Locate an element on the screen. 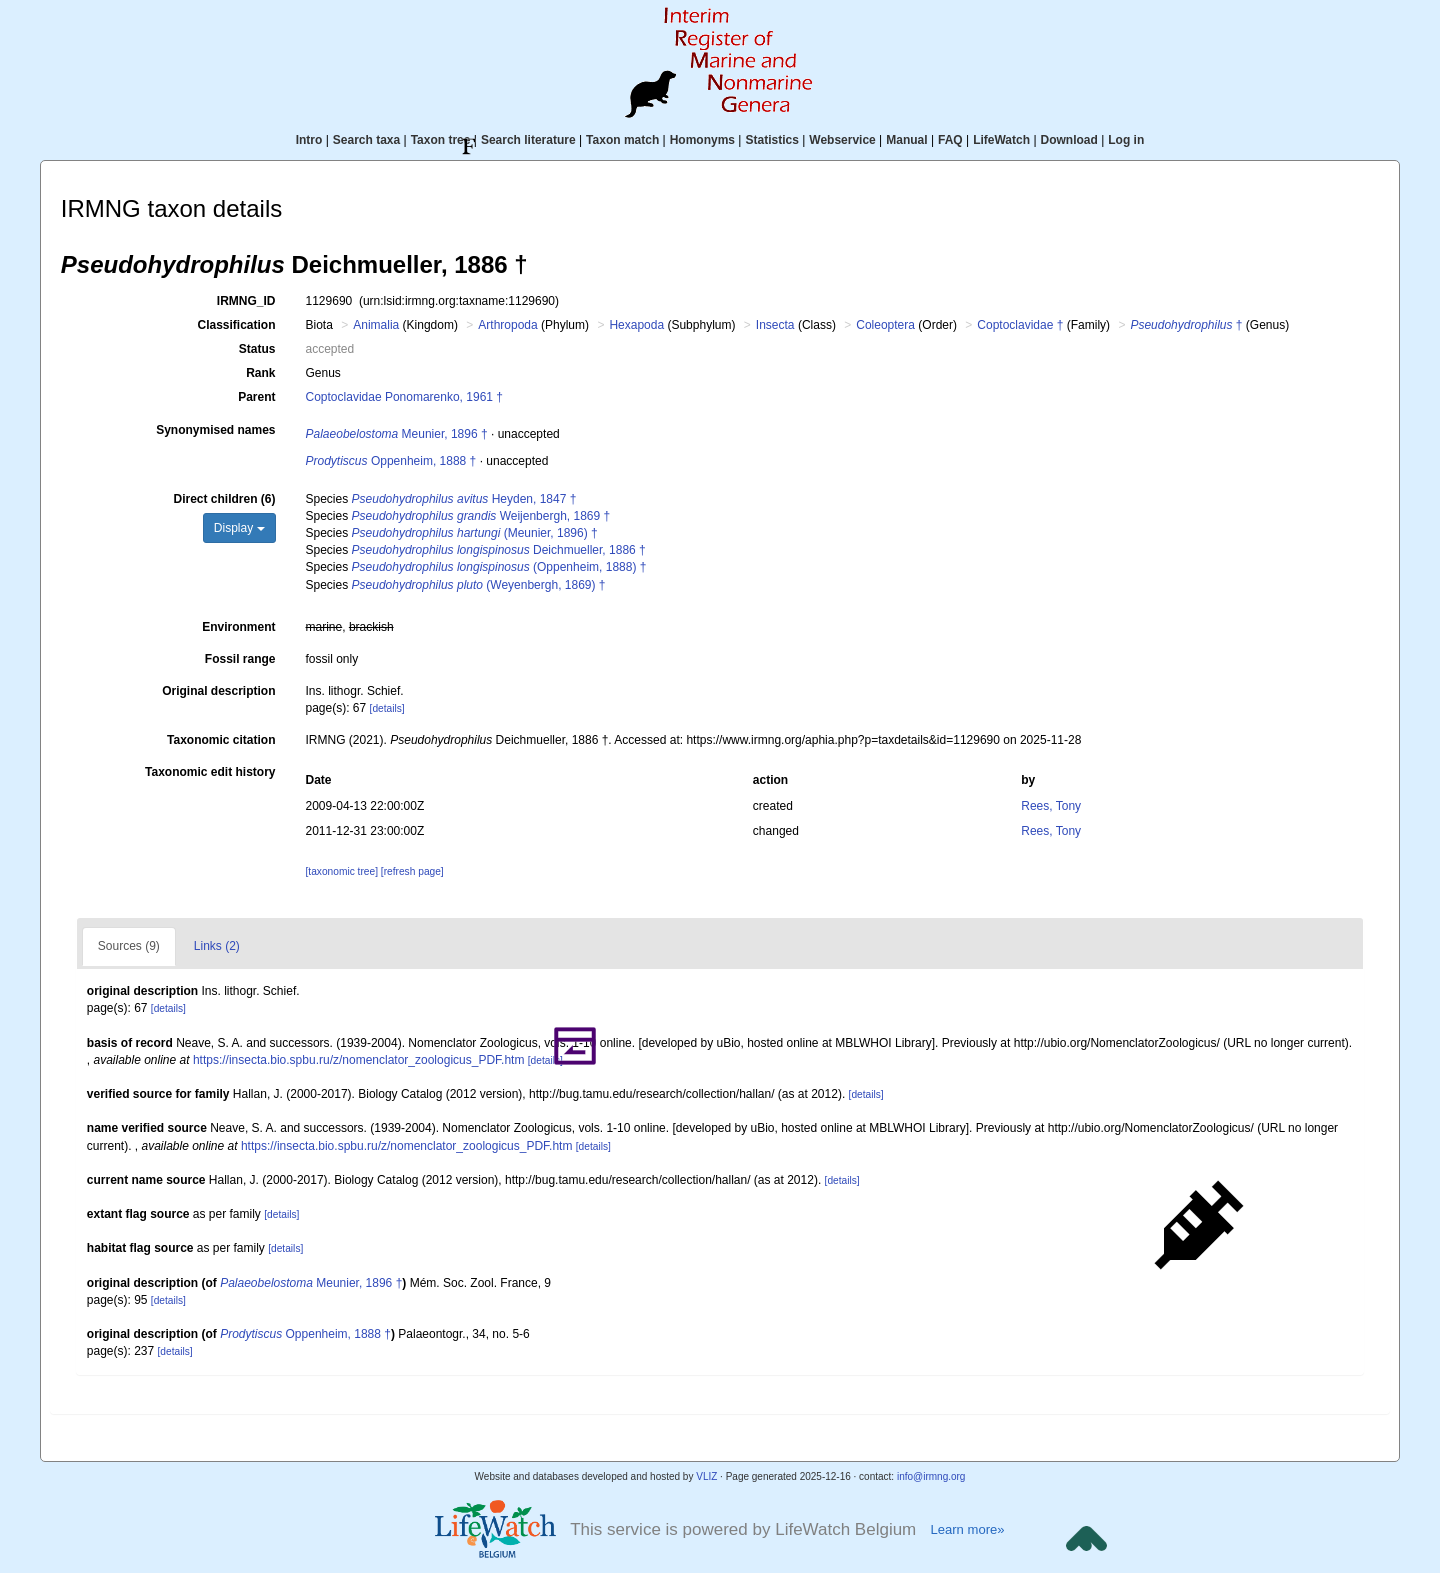 The image size is (1440, 1573). open FontBase font management app is located at coordinates (1086, 1538).